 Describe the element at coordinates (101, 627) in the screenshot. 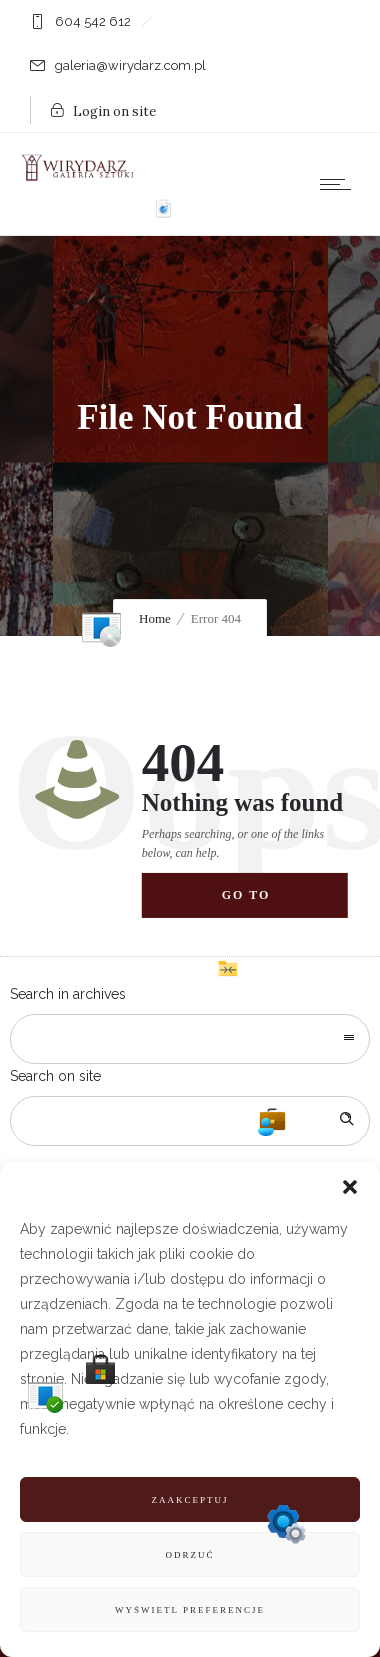

I see `open program installation disc` at that location.